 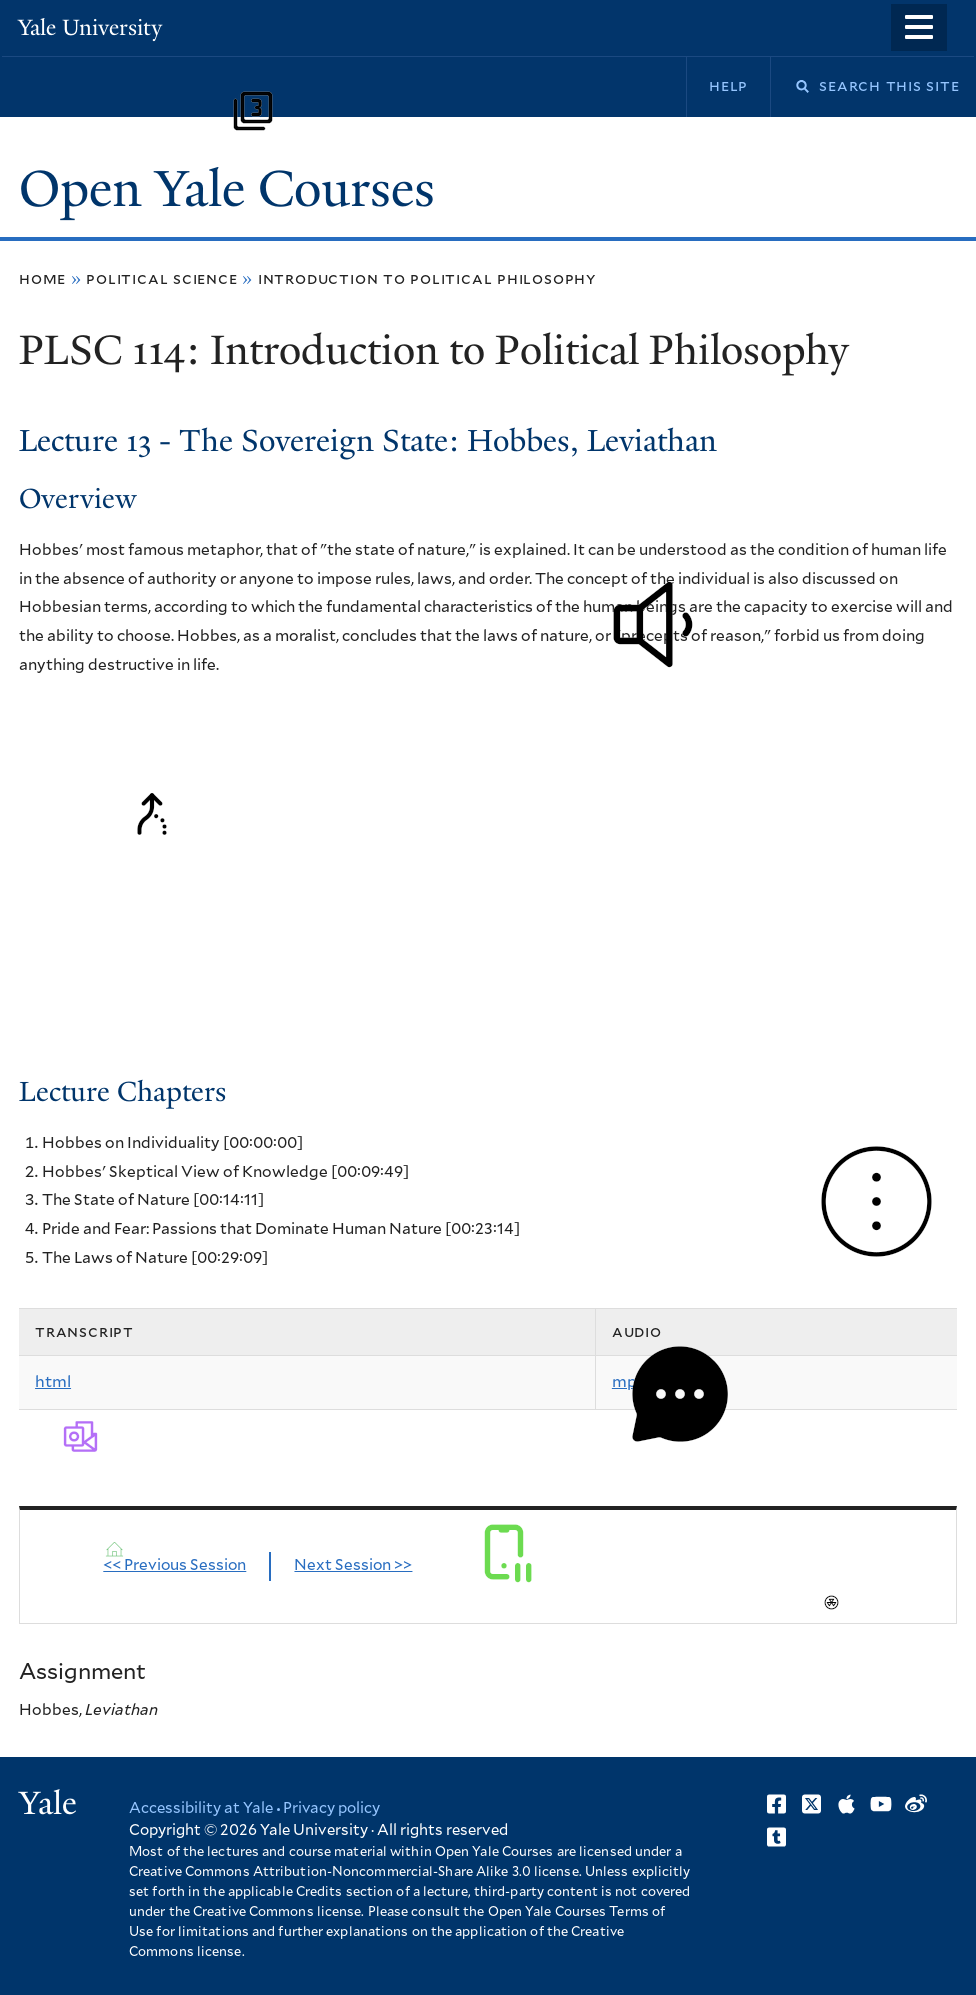 What do you see at coordinates (114, 1549) in the screenshot?
I see `navigate to home screen` at bounding box center [114, 1549].